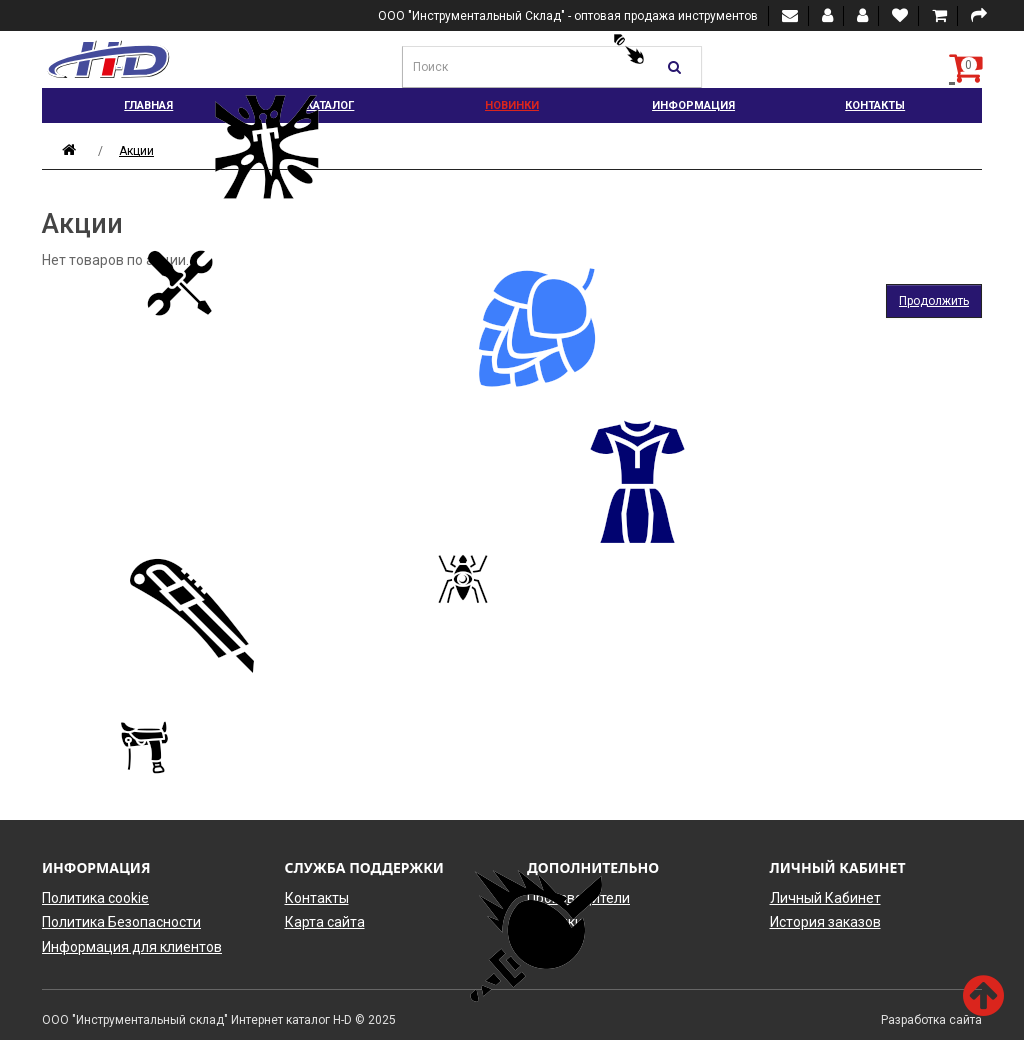  I want to click on equip saddle to mount, so click(144, 747).